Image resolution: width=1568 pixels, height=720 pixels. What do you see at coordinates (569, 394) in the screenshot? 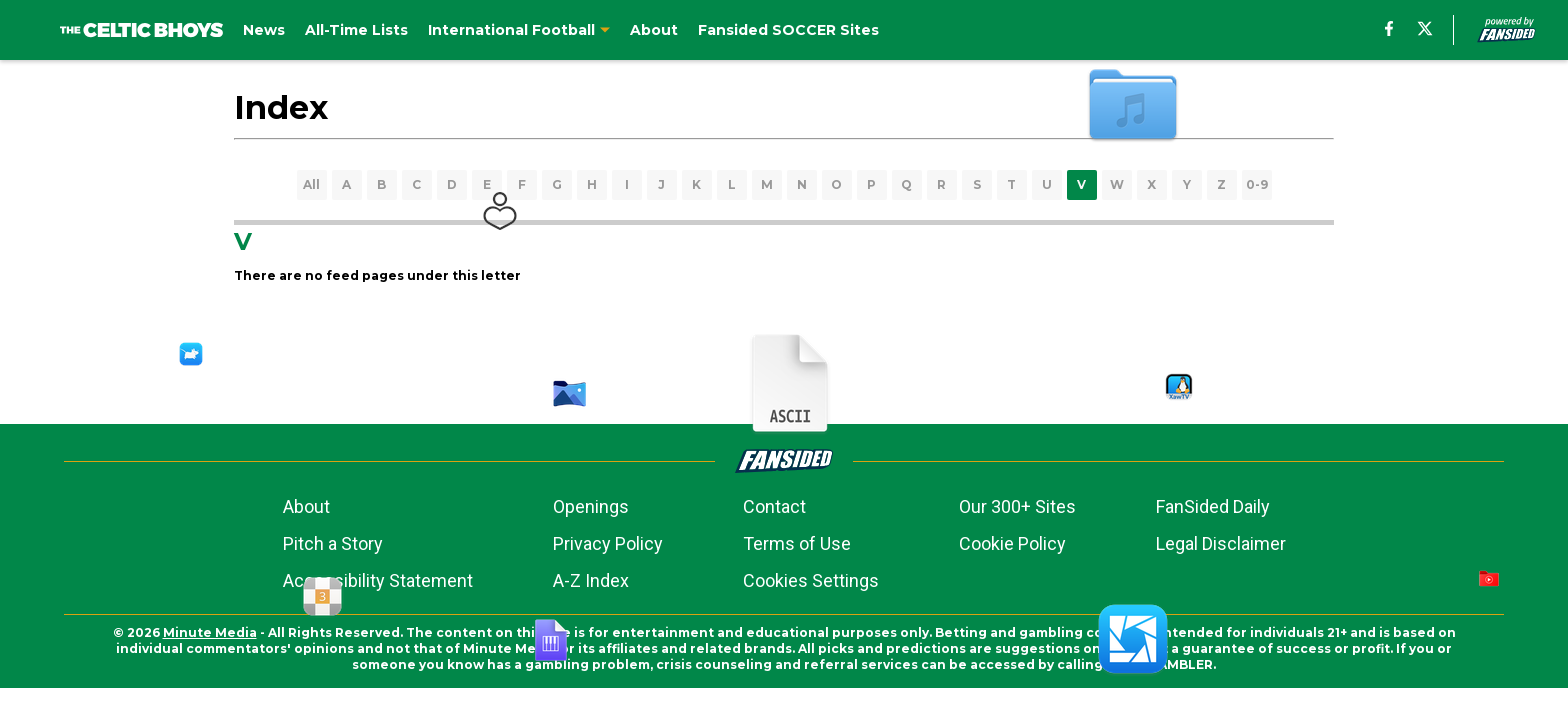
I see `open panorama photos folder` at bounding box center [569, 394].